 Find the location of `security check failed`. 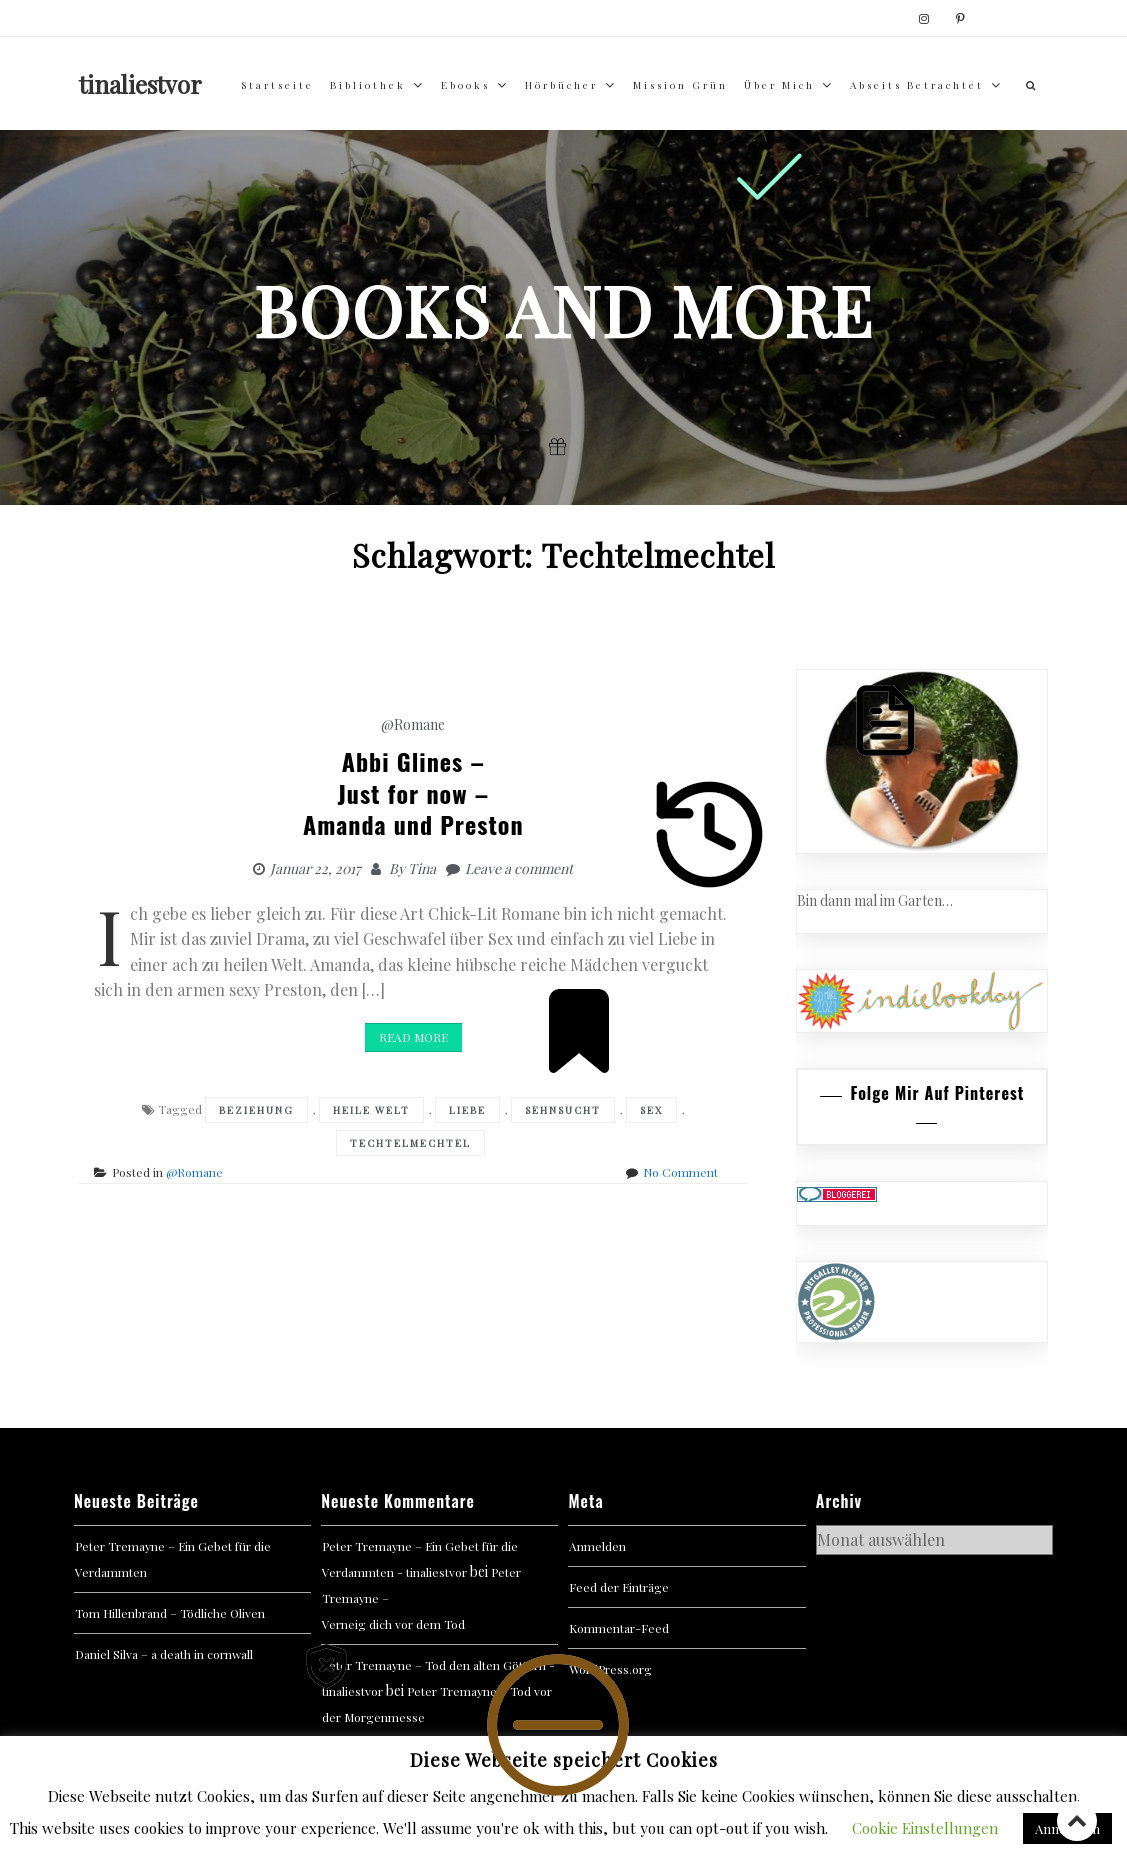

security check failed is located at coordinates (326, 1666).